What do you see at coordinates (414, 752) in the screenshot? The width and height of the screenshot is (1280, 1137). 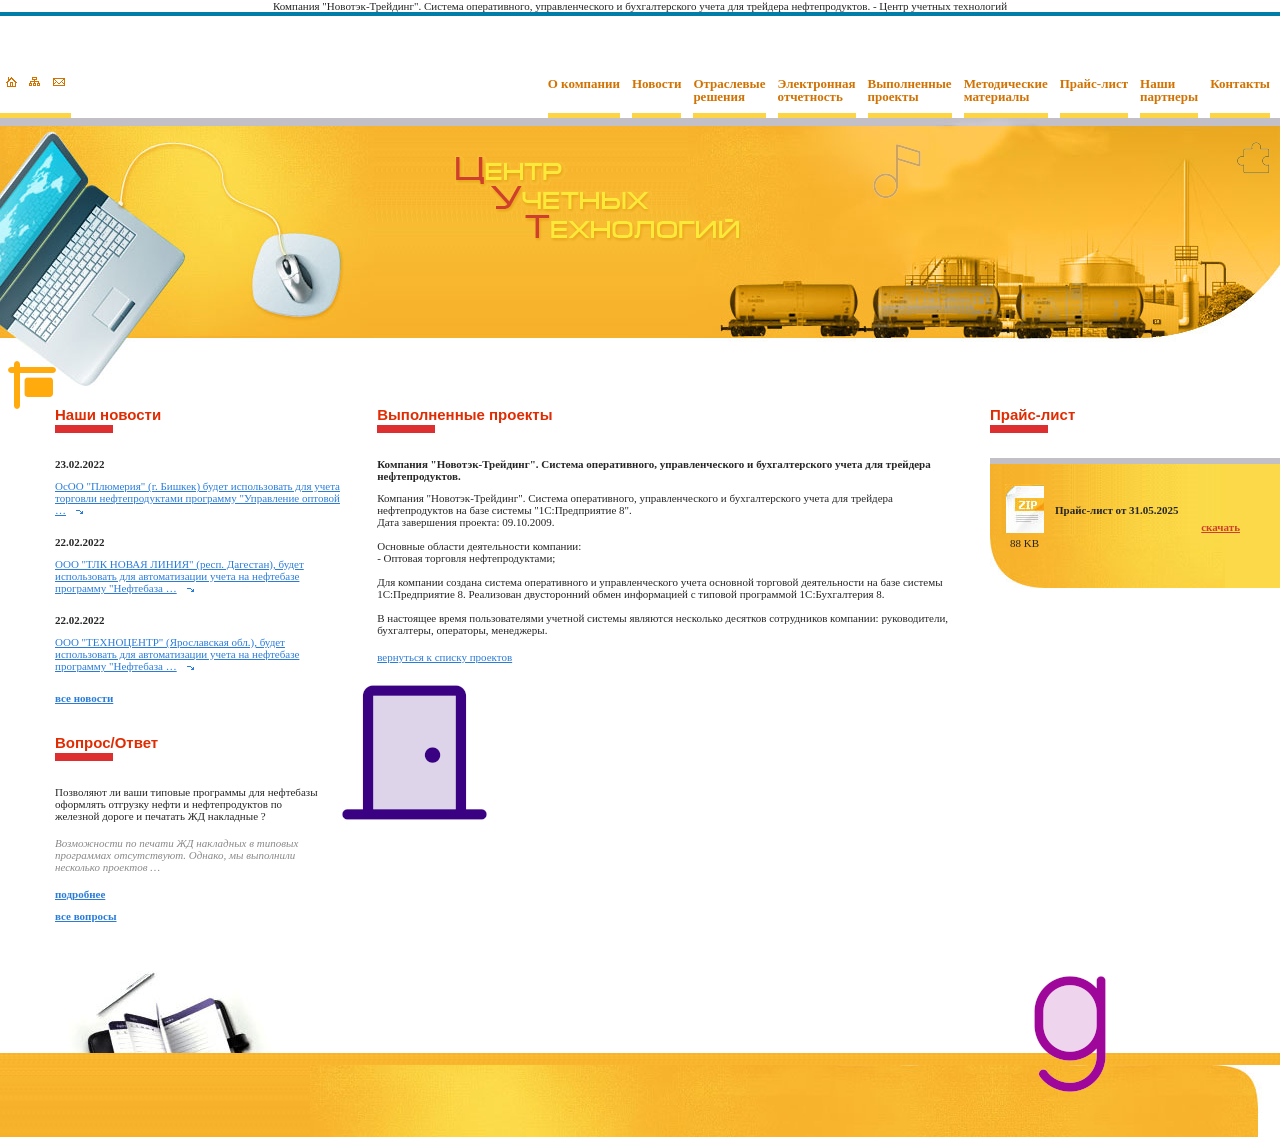 I see `exit or log out of the application` at bounding box center [414, 752].